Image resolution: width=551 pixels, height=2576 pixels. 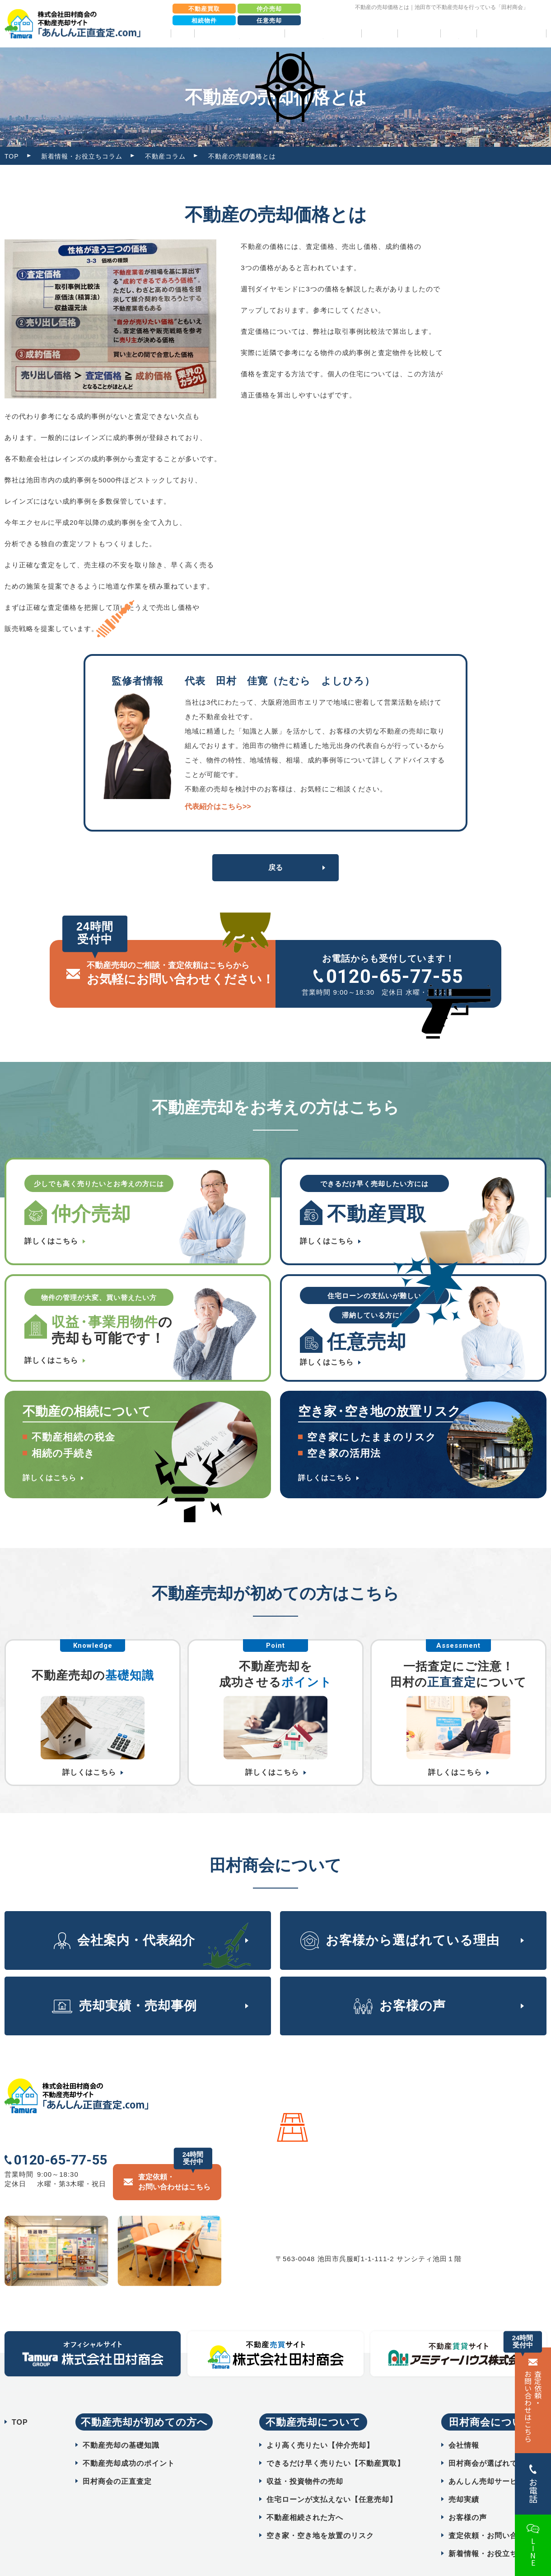 What do you see at coordinates (456, 1012) in the screenshot?
I see `access weapons inventory in game` at bounding box center [456, 1012].